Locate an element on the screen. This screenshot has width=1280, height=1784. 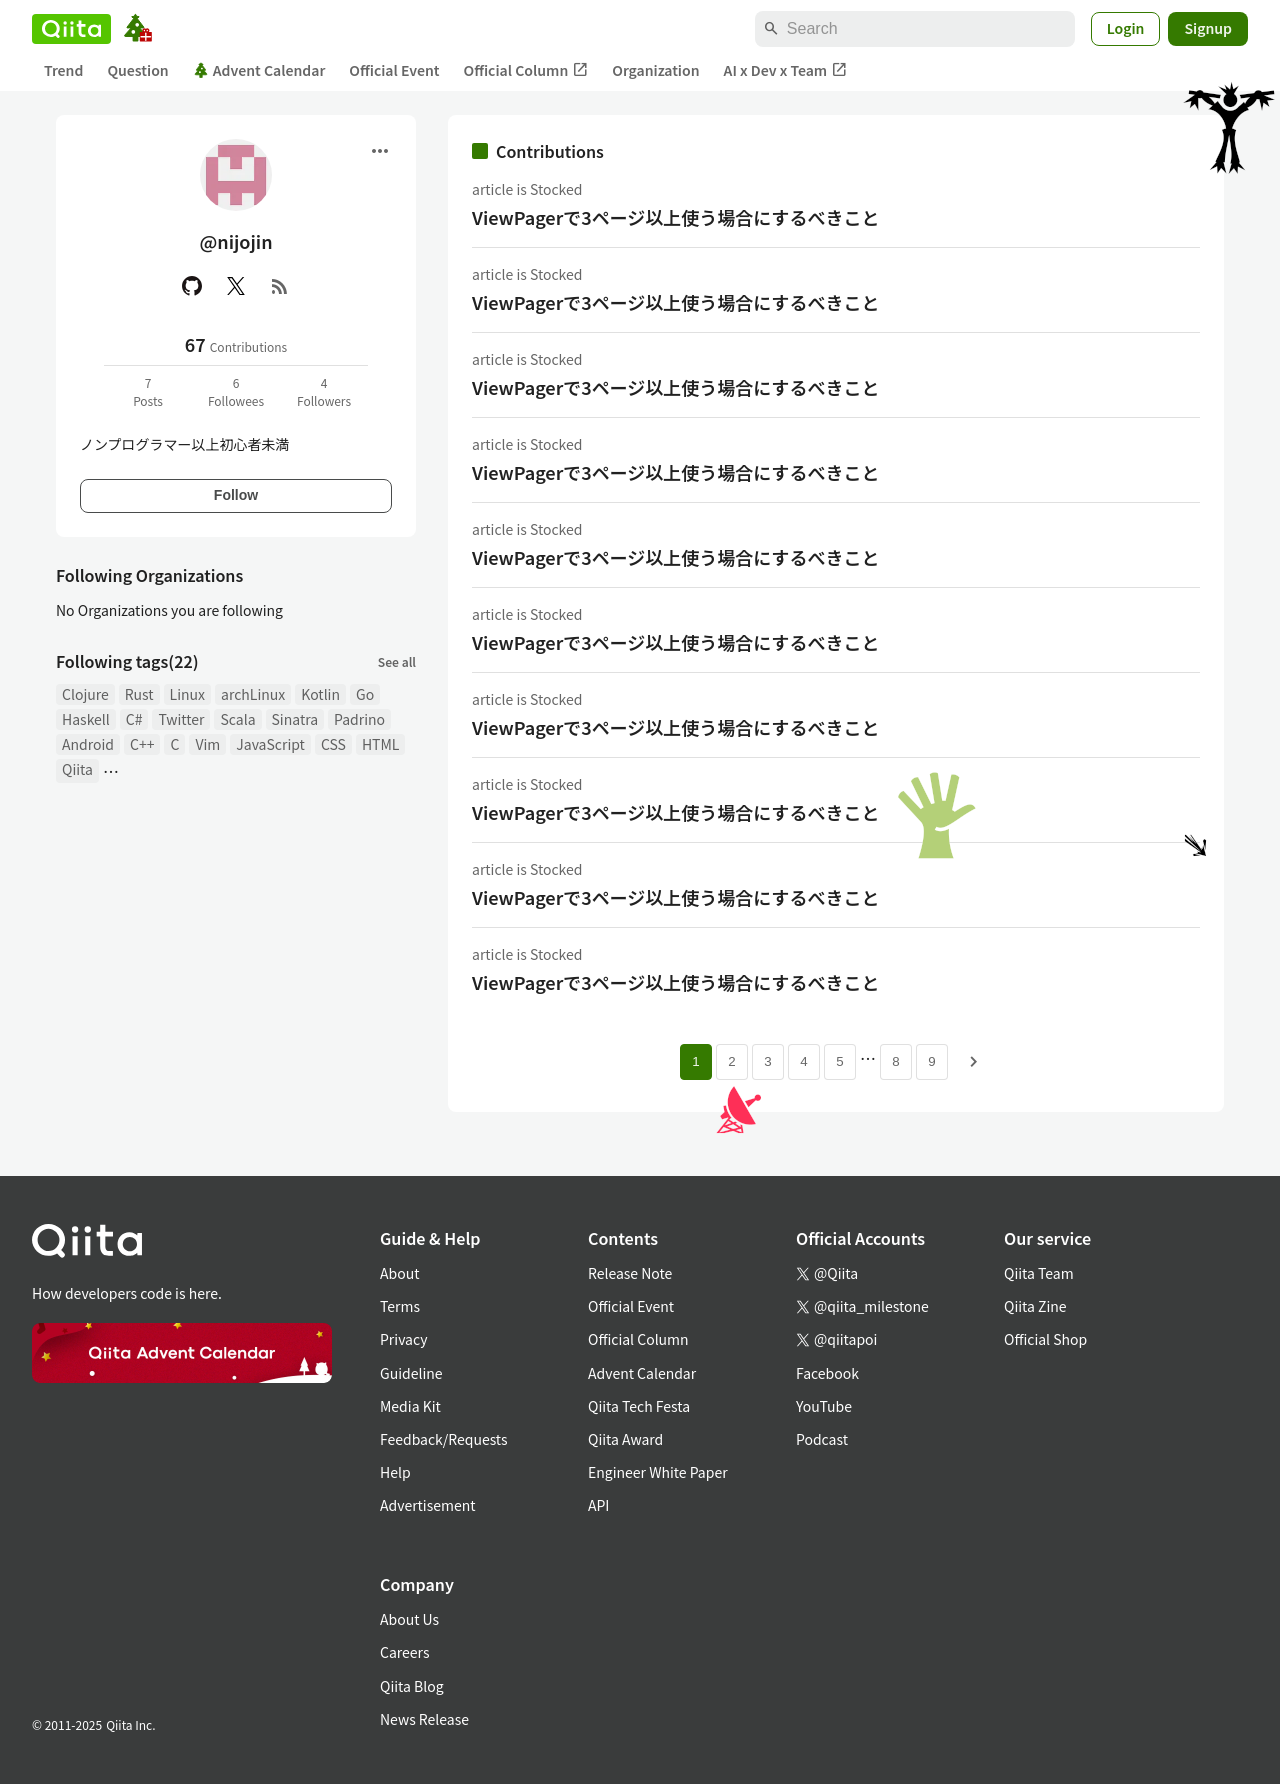
high-five or wave gesture is located at coordinates (935, 815).